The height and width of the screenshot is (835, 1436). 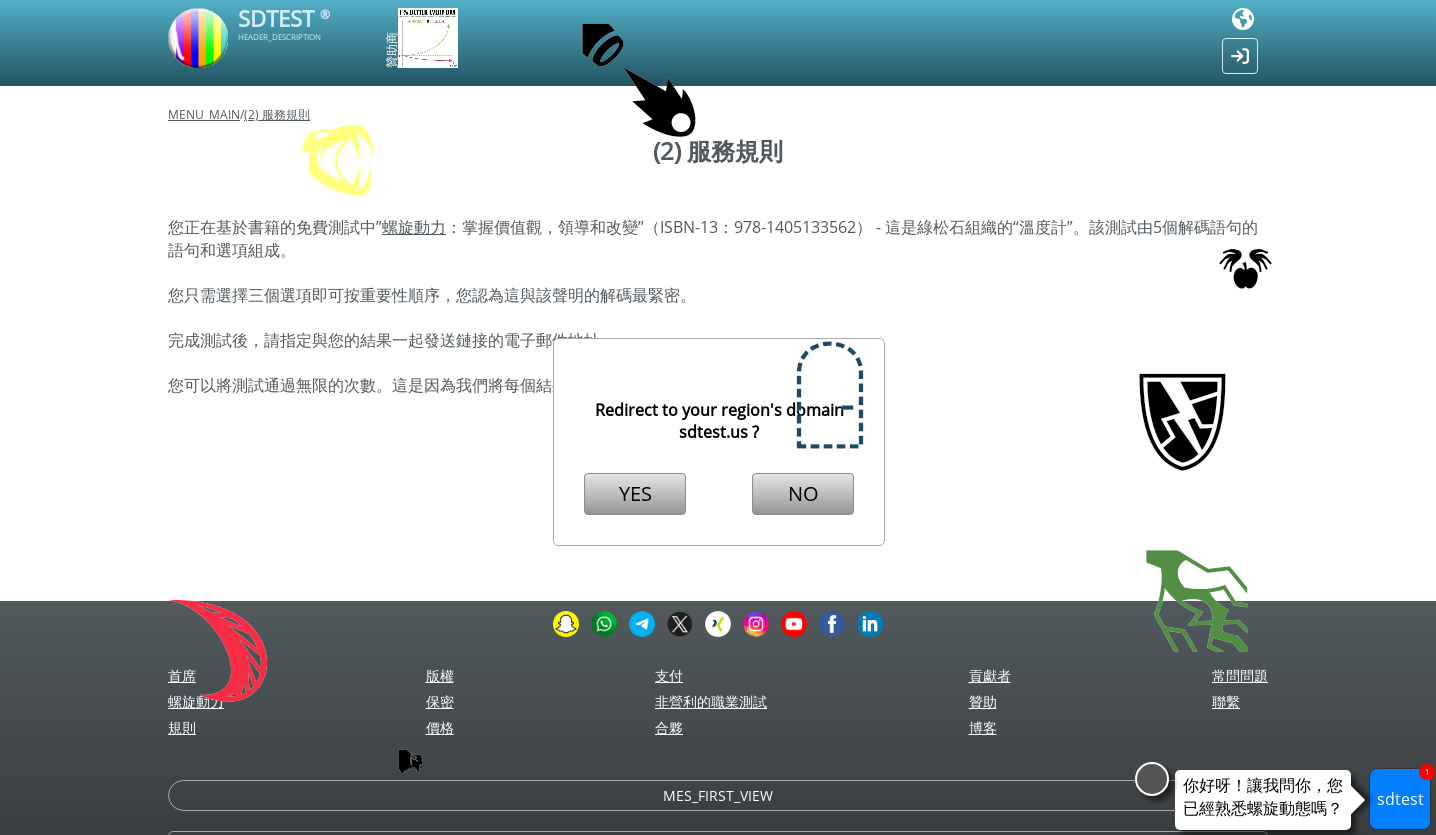 What do you see at coordinates (218, 651) in the screenshot?
I see `indicates a slash or cutting attack action` at bounding box center [218, 651].